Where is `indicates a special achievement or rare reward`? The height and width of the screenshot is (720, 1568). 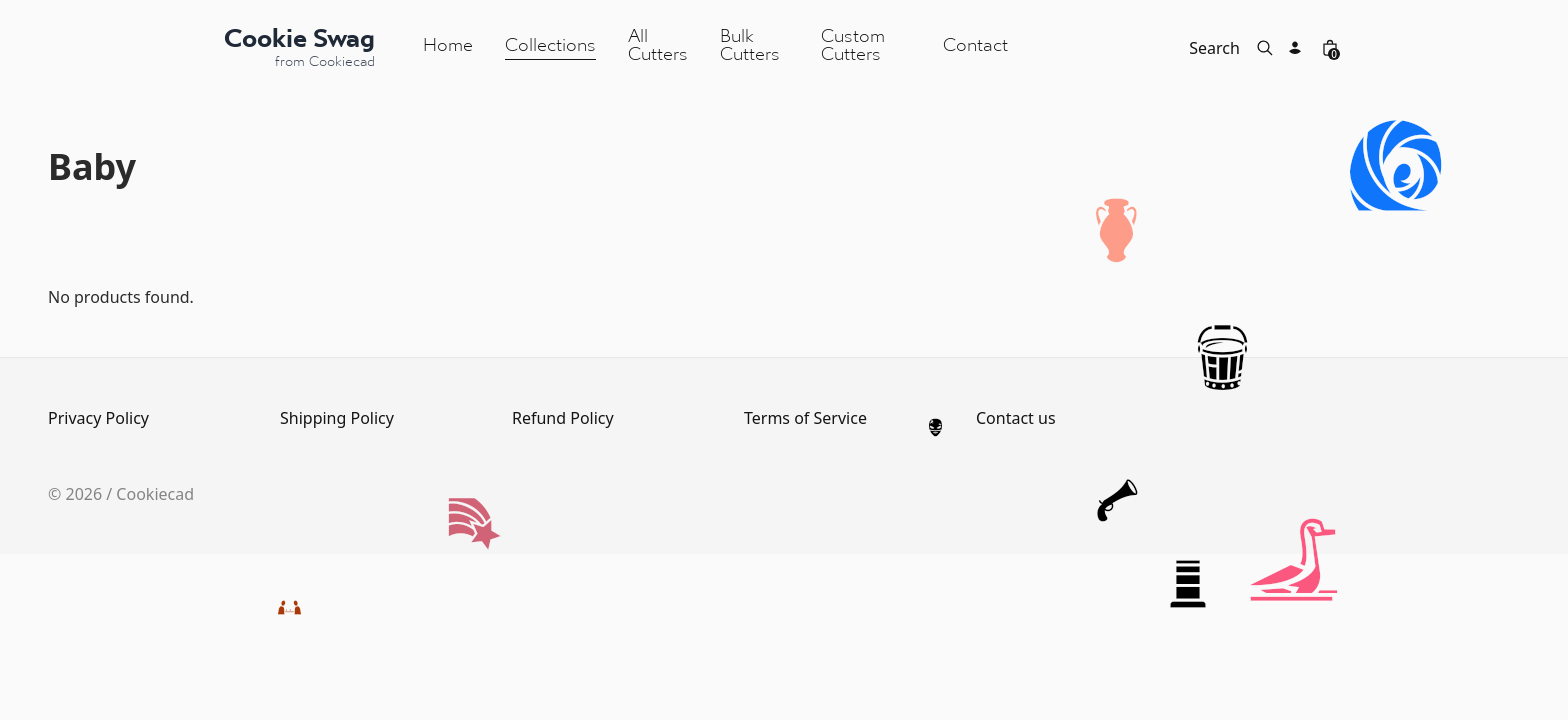 indicates a special achievement or rare reward is located at coordinates (476, 525).